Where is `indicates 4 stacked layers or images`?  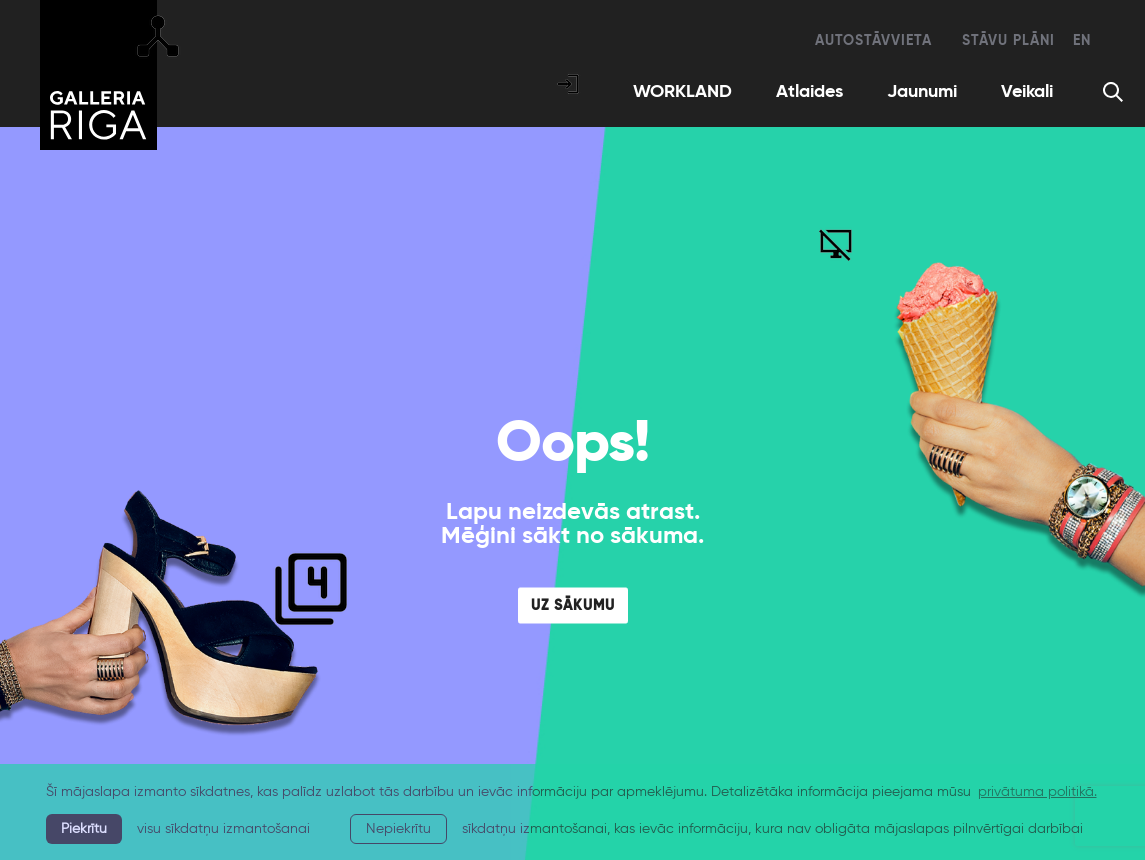
indicates 4 stacked layers or images is located at coordinates (311, 589).